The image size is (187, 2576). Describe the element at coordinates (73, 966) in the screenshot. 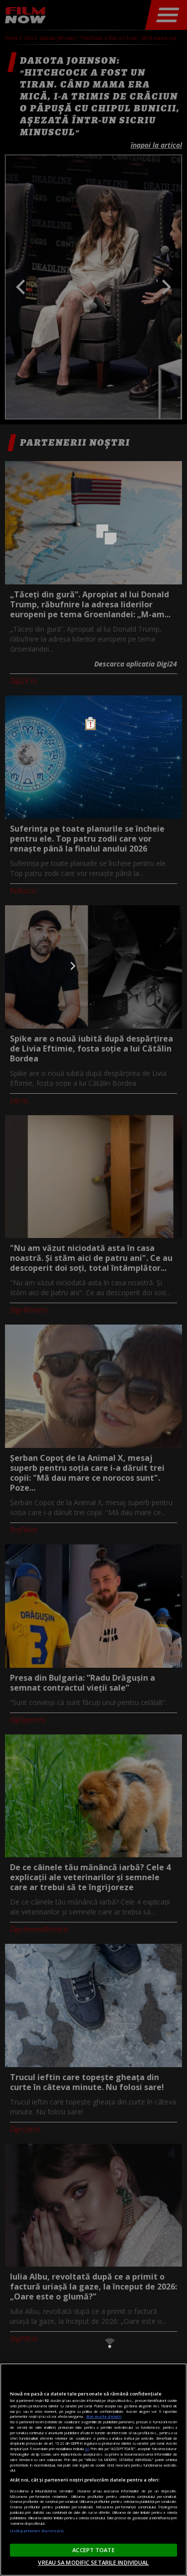

I see `go to next item or page` at that location.